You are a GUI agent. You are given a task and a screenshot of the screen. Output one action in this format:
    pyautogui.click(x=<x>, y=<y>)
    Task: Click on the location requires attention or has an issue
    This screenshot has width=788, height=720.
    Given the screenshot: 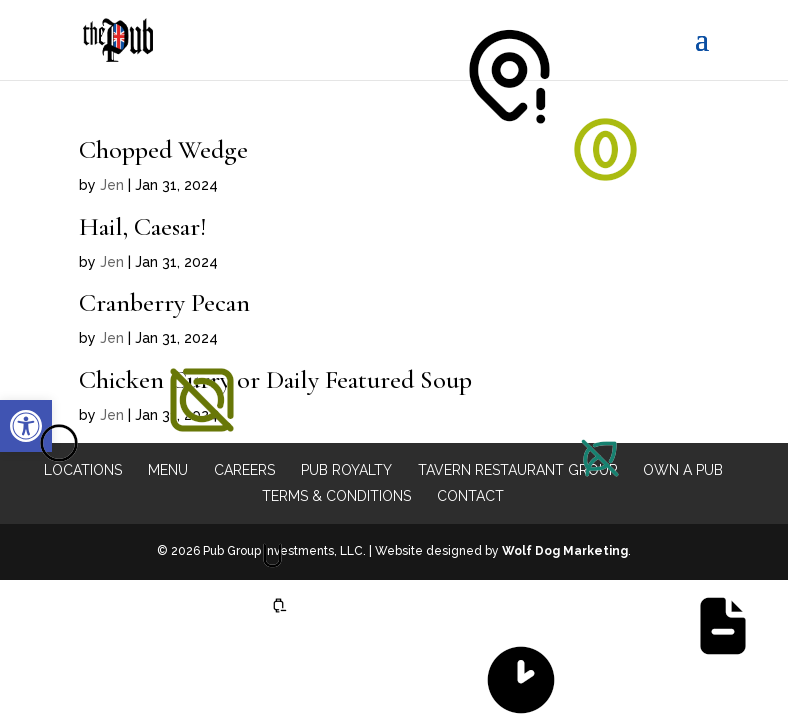 What is the action you would take?
    pyautogui.click(x=509, y=74)
    